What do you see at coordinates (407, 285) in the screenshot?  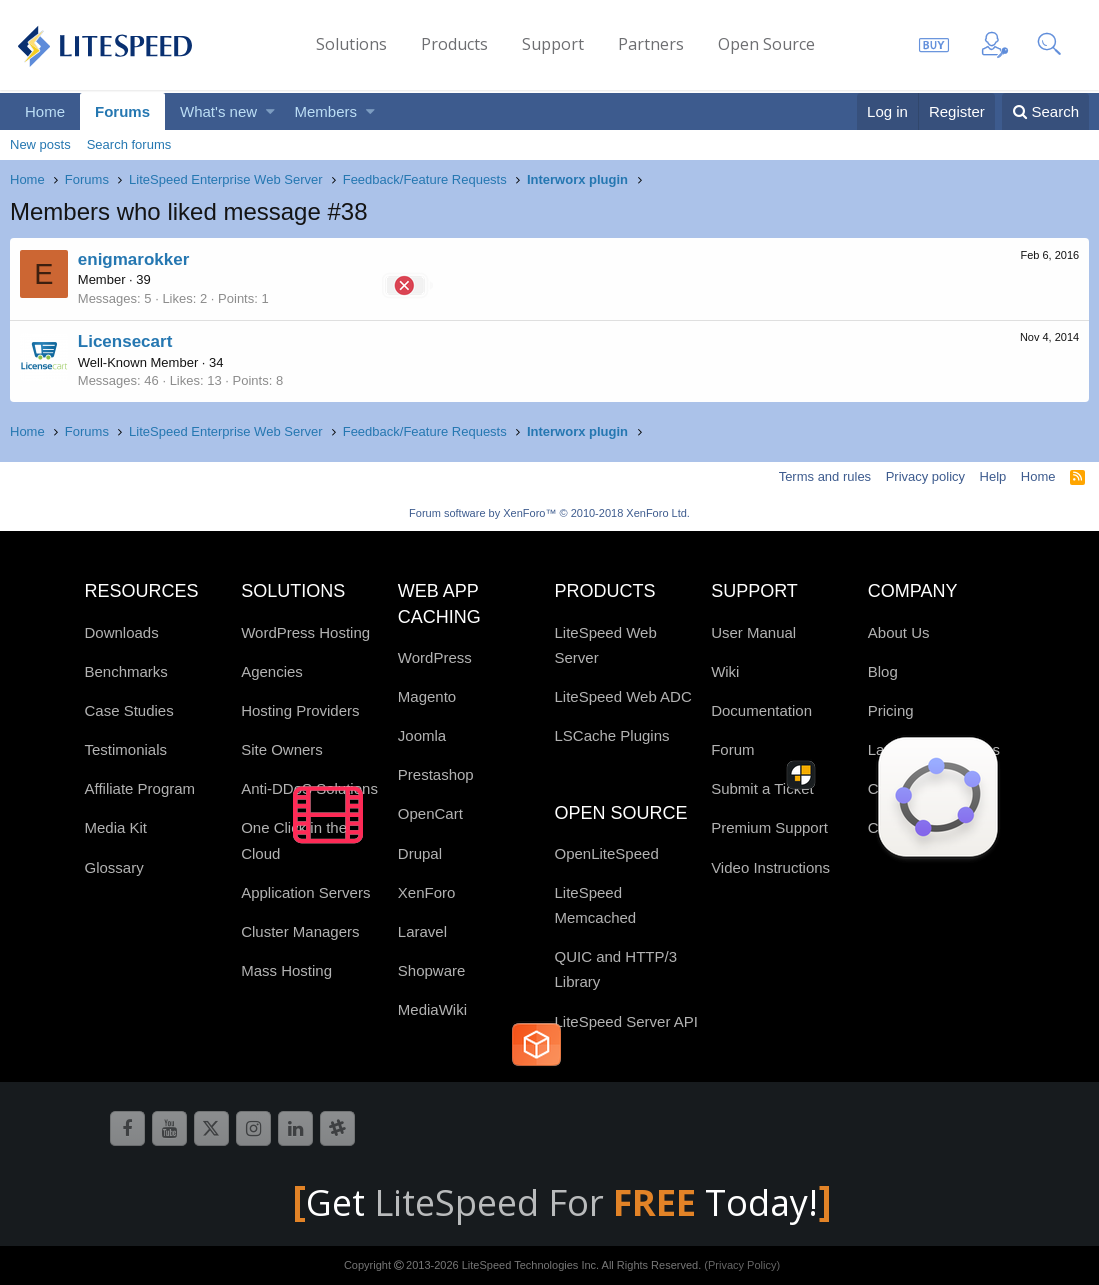 I see `indicates battery not detected or missing` at bounding box center [407, 285].